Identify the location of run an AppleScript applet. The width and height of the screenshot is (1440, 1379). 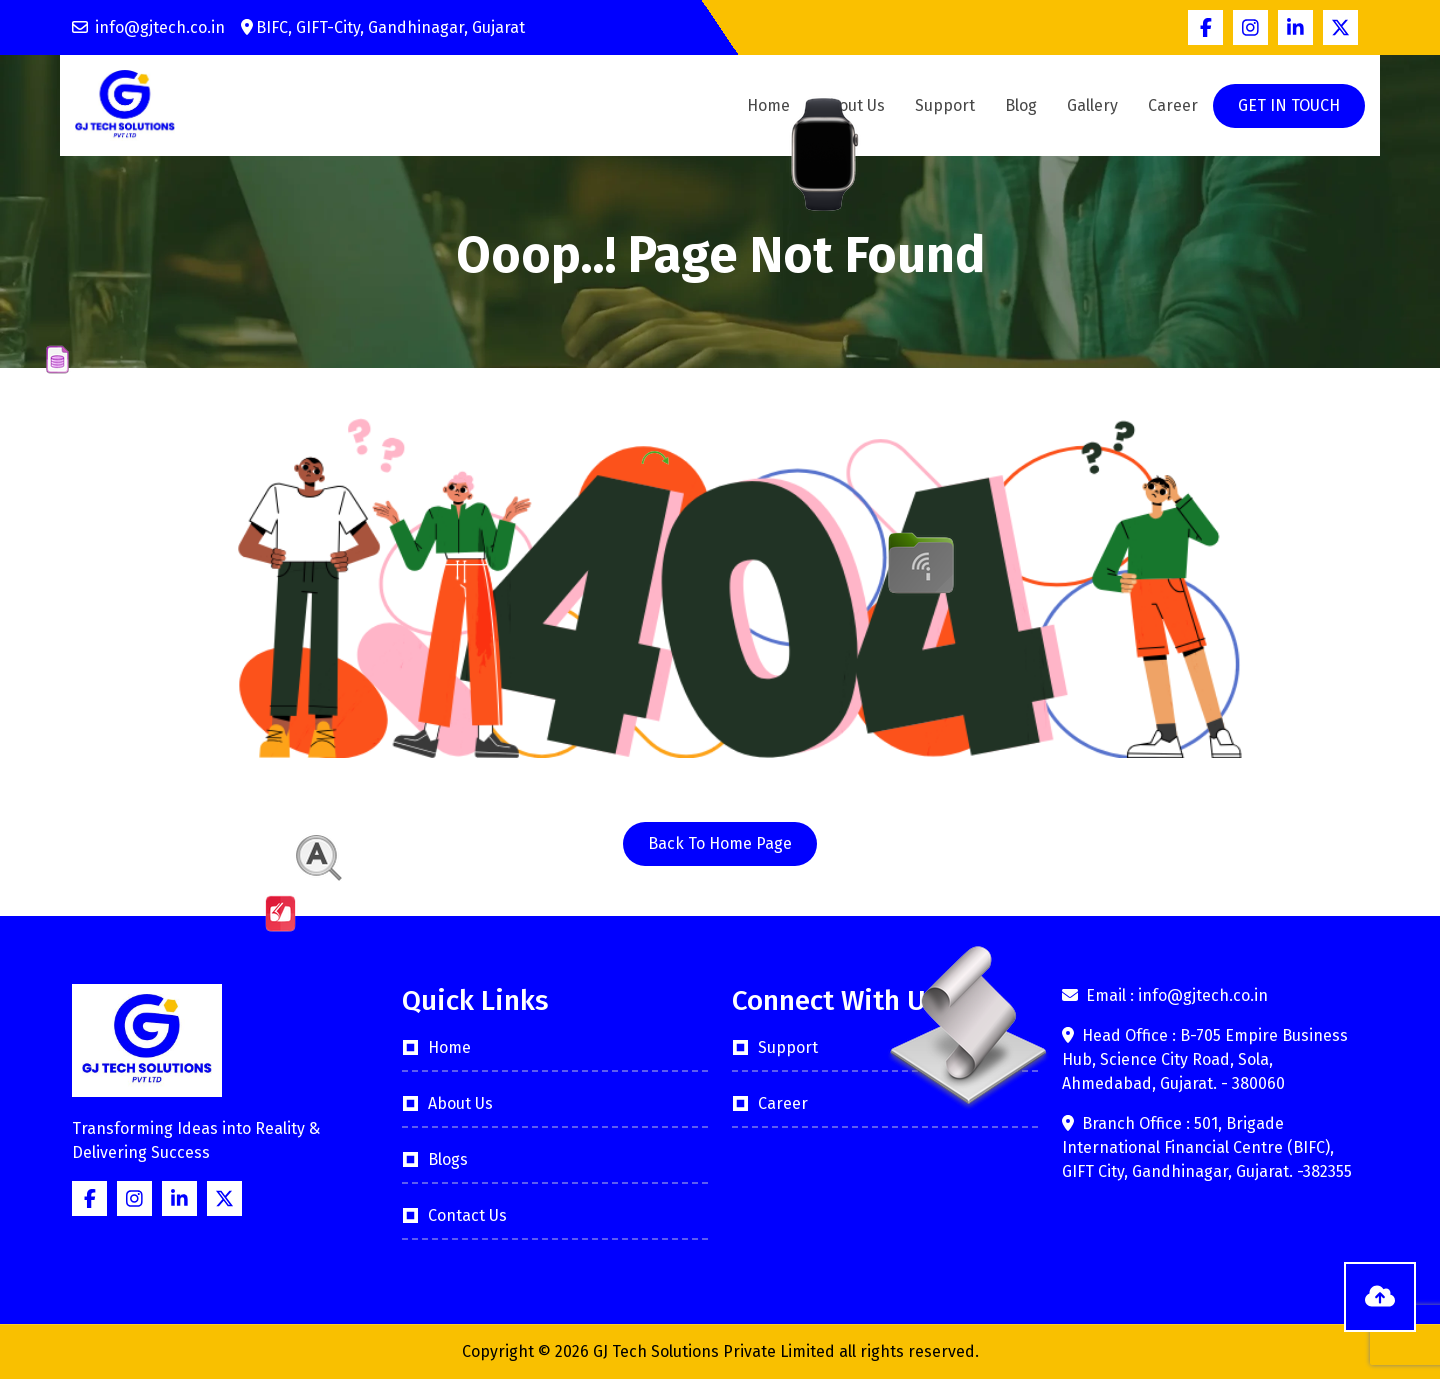
(968, 1024).